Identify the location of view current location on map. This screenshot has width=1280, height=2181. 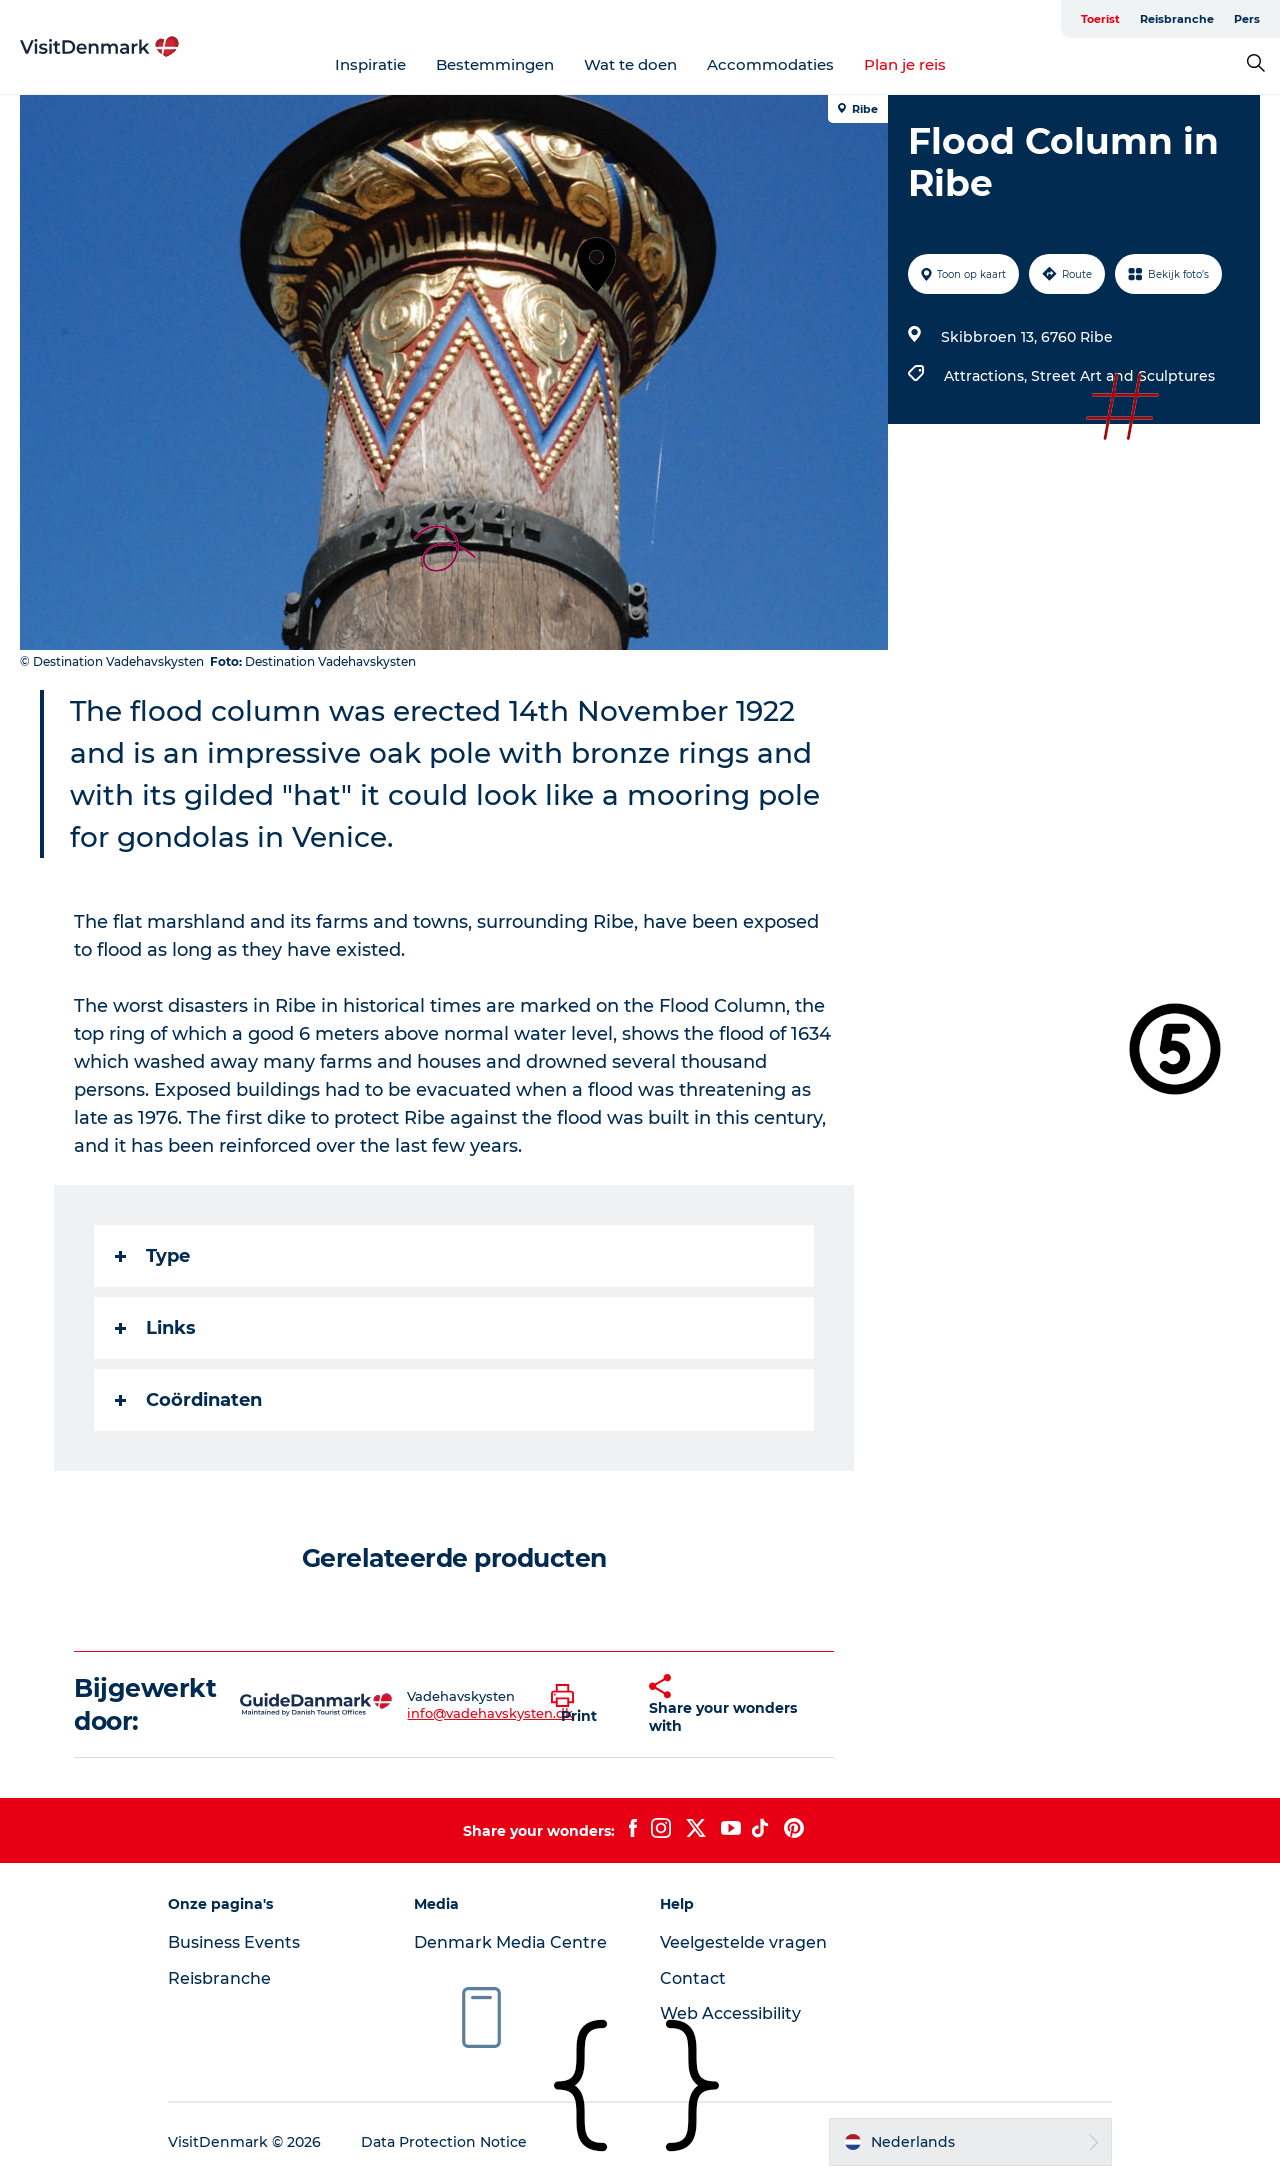
(596, 265).